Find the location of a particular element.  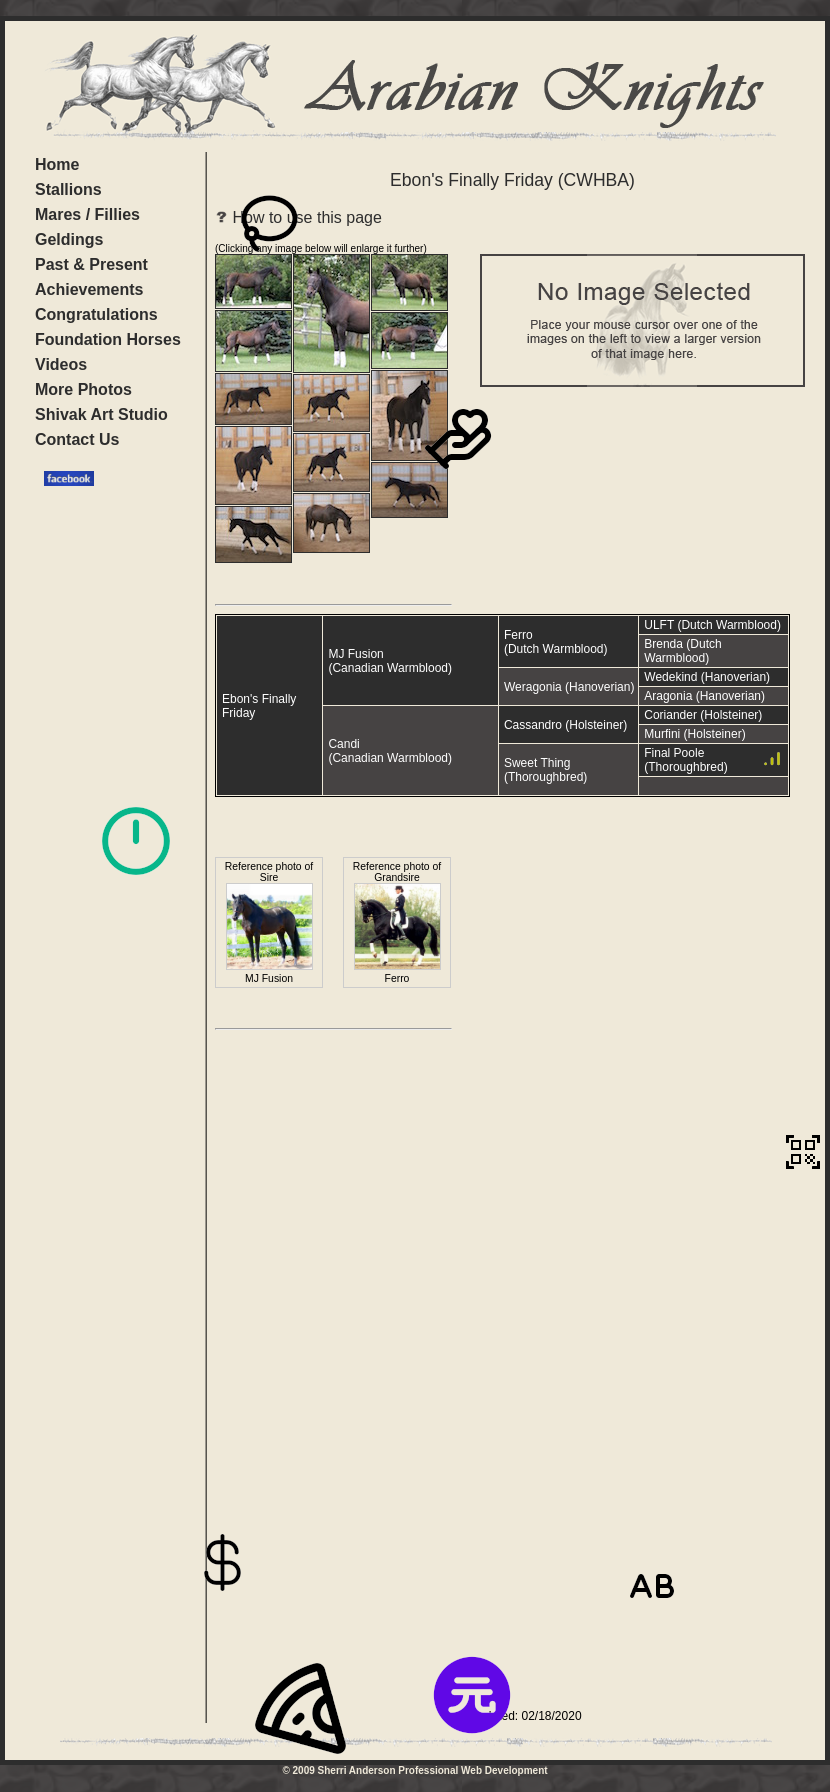

view pricing or payment options is located at coordinates (222, 1562).